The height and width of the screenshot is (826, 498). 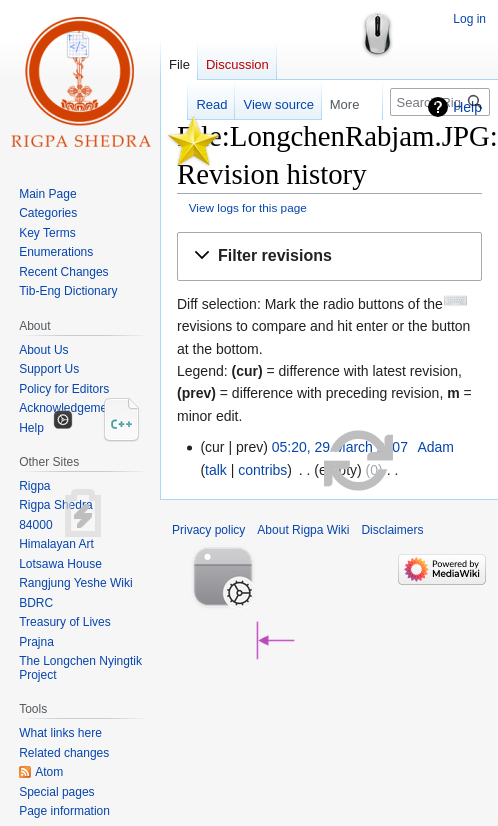 What do you see at coordinates (78, 45) in the screenshot?
I see `an html template file` at bounding box center [78, 45].